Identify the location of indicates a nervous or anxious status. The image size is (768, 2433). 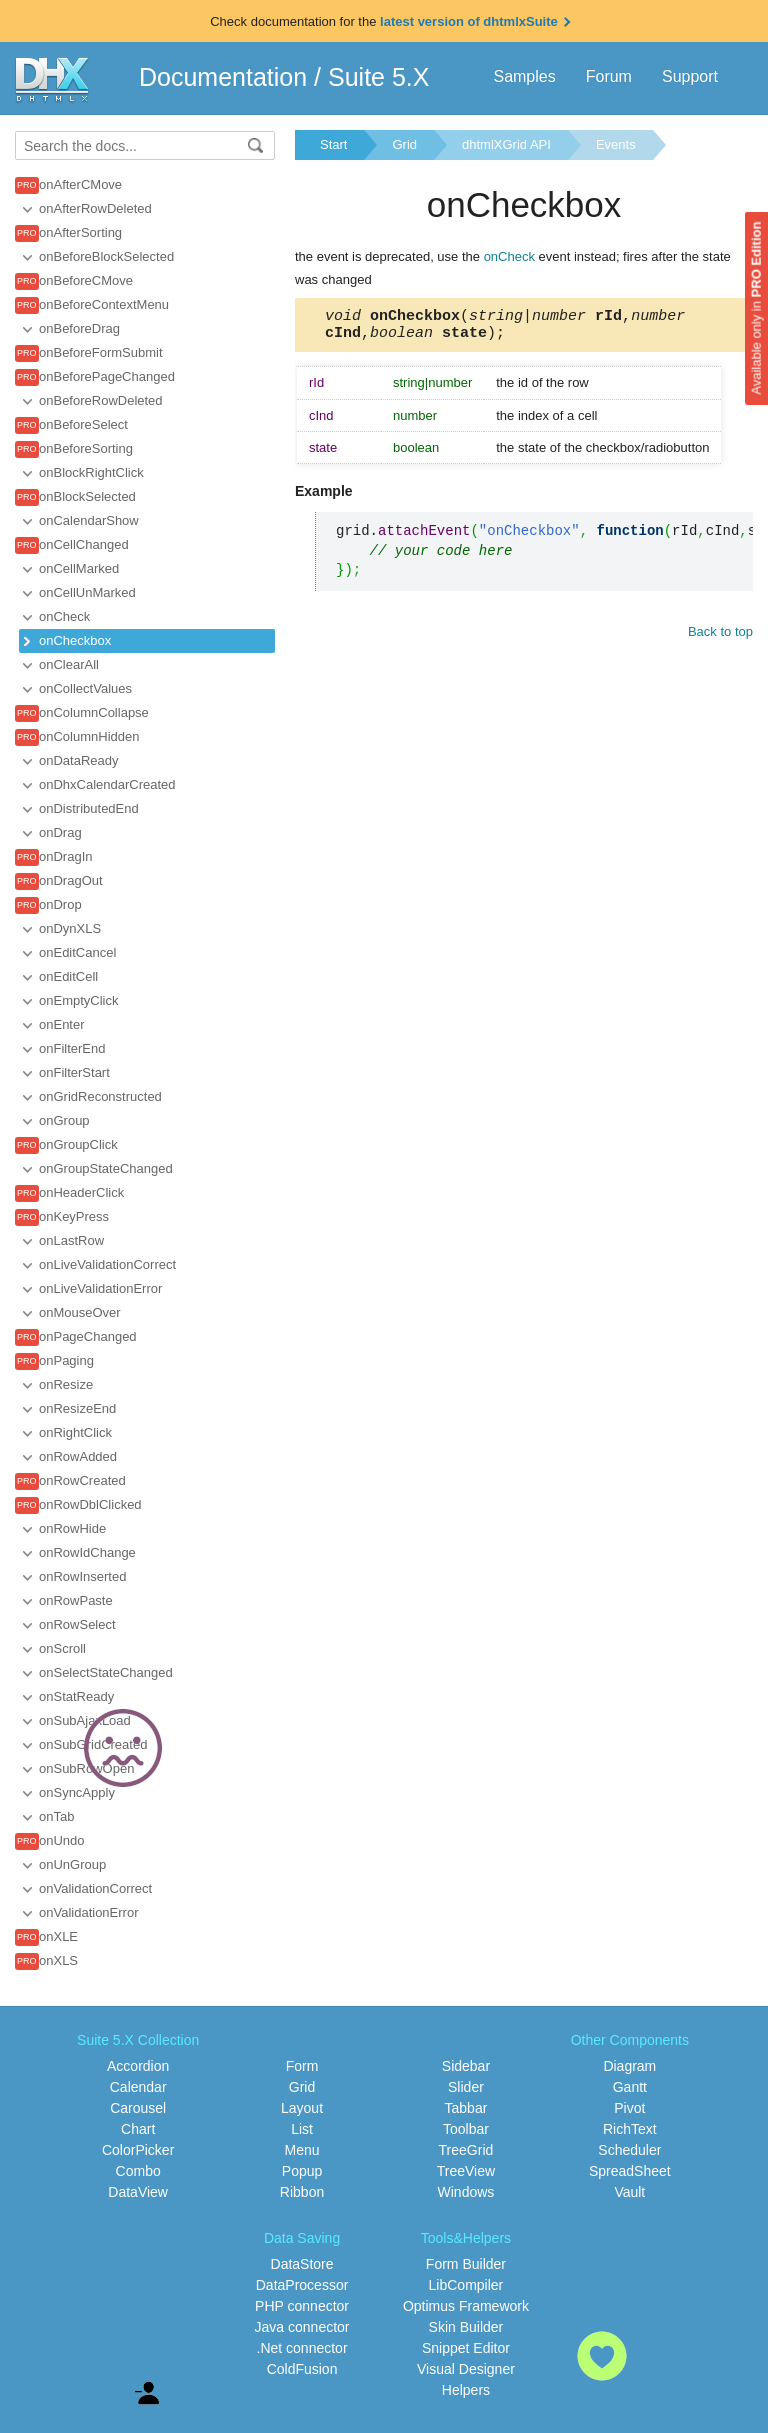
(123, 1748).